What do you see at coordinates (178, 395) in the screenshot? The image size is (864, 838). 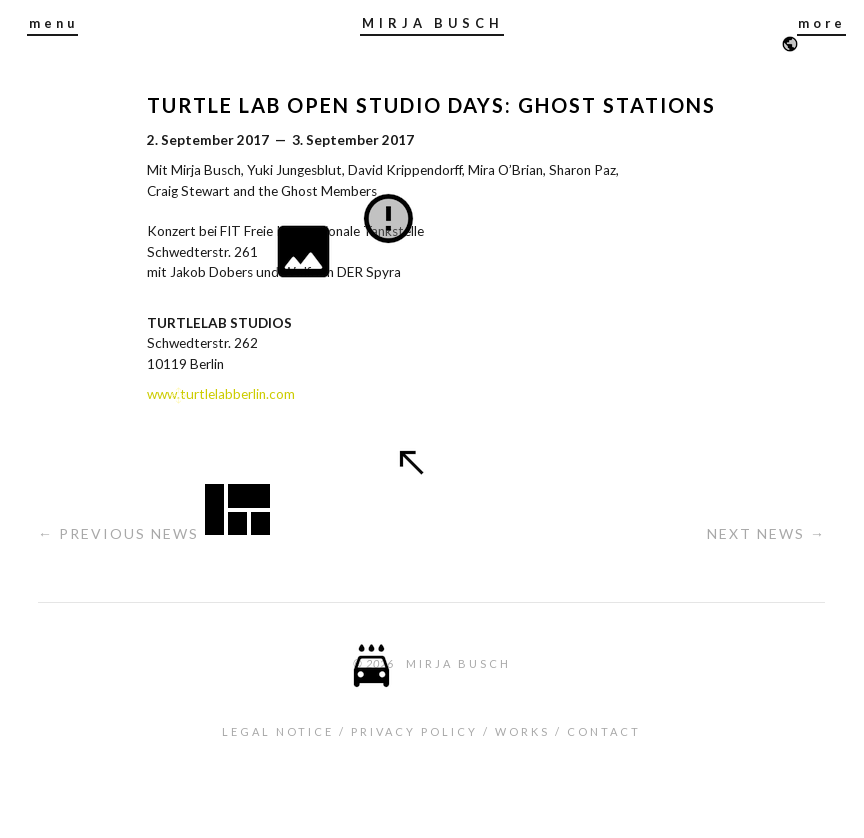 I see `expand content to full screen` at bounding box center [178, 395].